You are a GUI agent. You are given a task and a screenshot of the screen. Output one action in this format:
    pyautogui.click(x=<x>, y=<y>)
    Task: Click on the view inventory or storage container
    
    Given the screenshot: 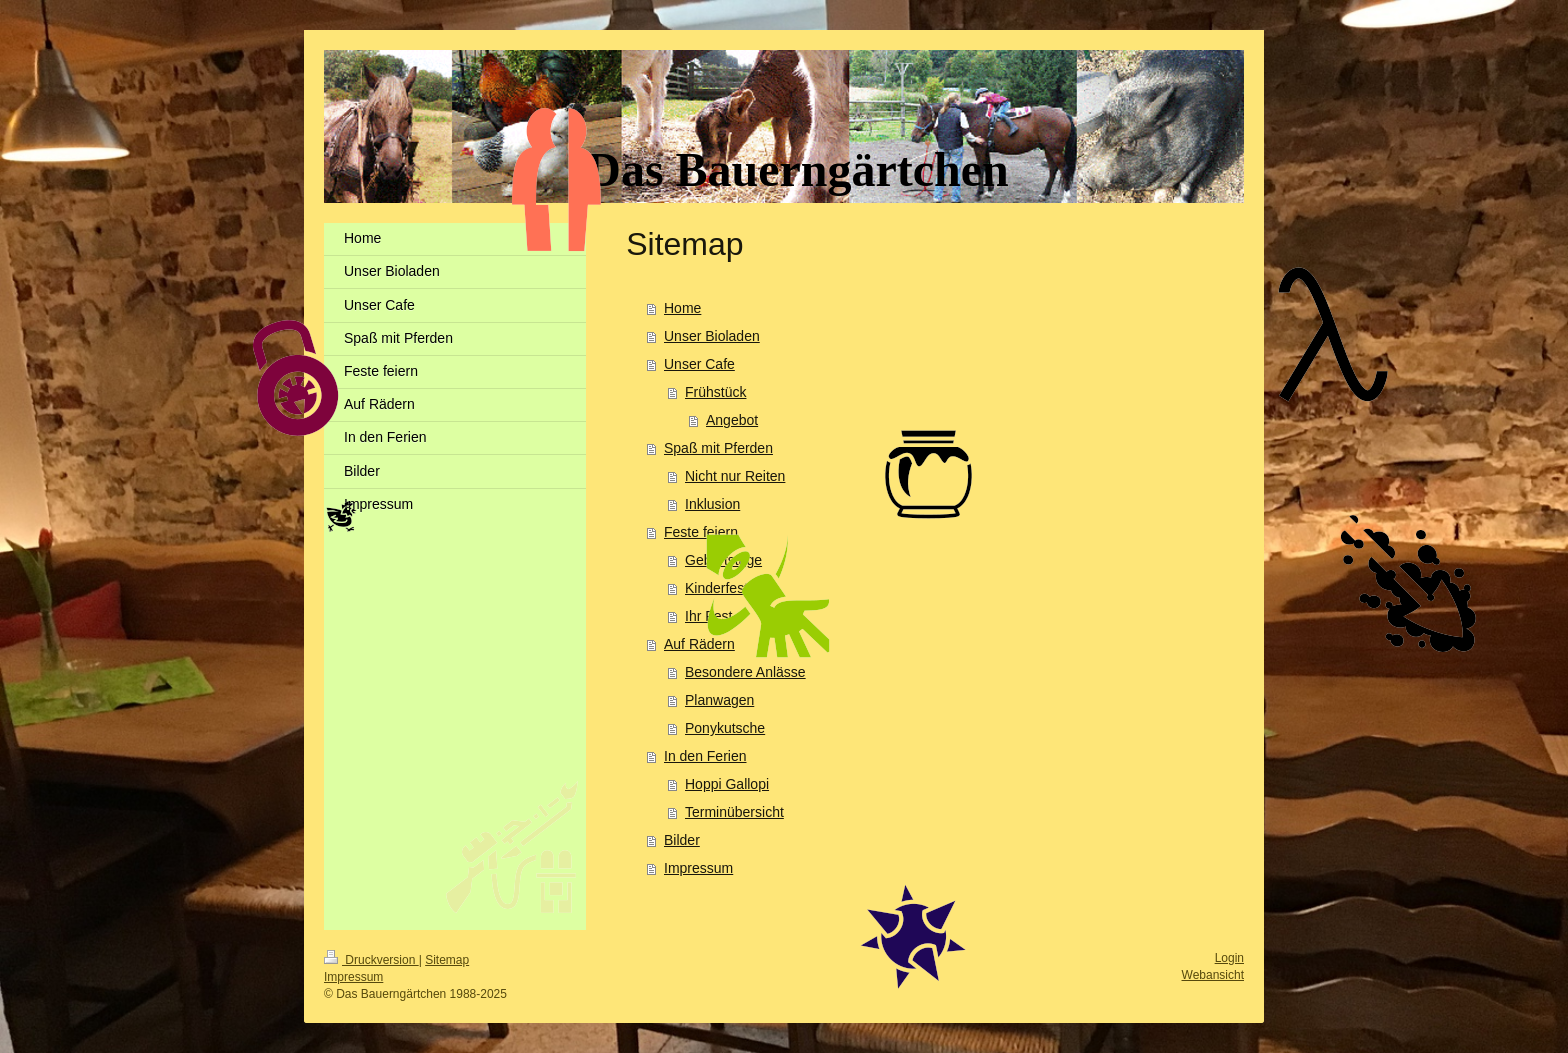 What is the action you would take?
    pyautogui.click(x=928, y=474)
    